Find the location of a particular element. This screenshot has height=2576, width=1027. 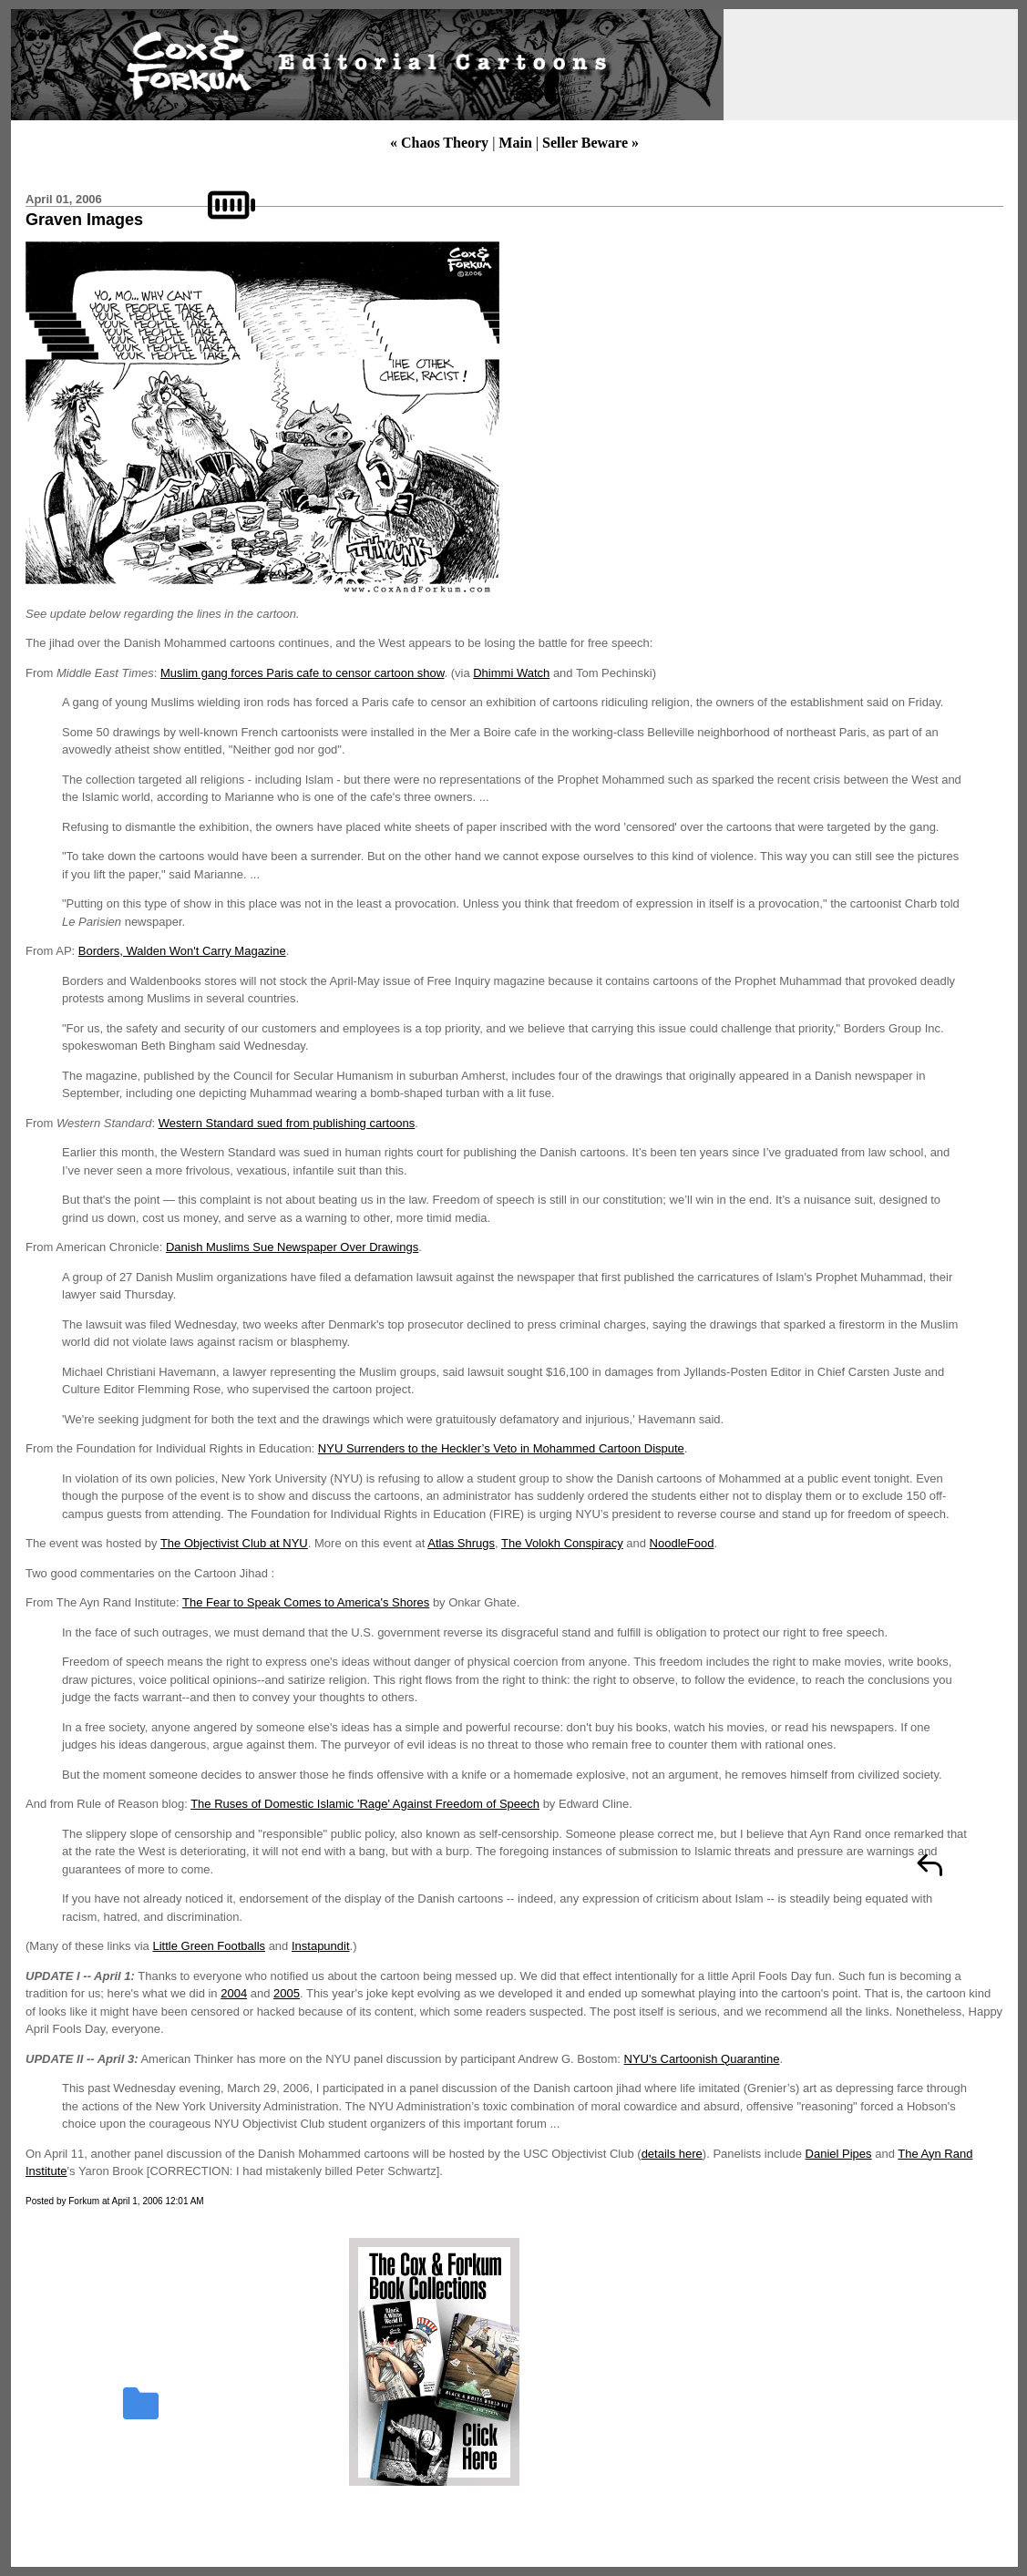

indicates battery is fully charged is located at coordinates (231, 205).